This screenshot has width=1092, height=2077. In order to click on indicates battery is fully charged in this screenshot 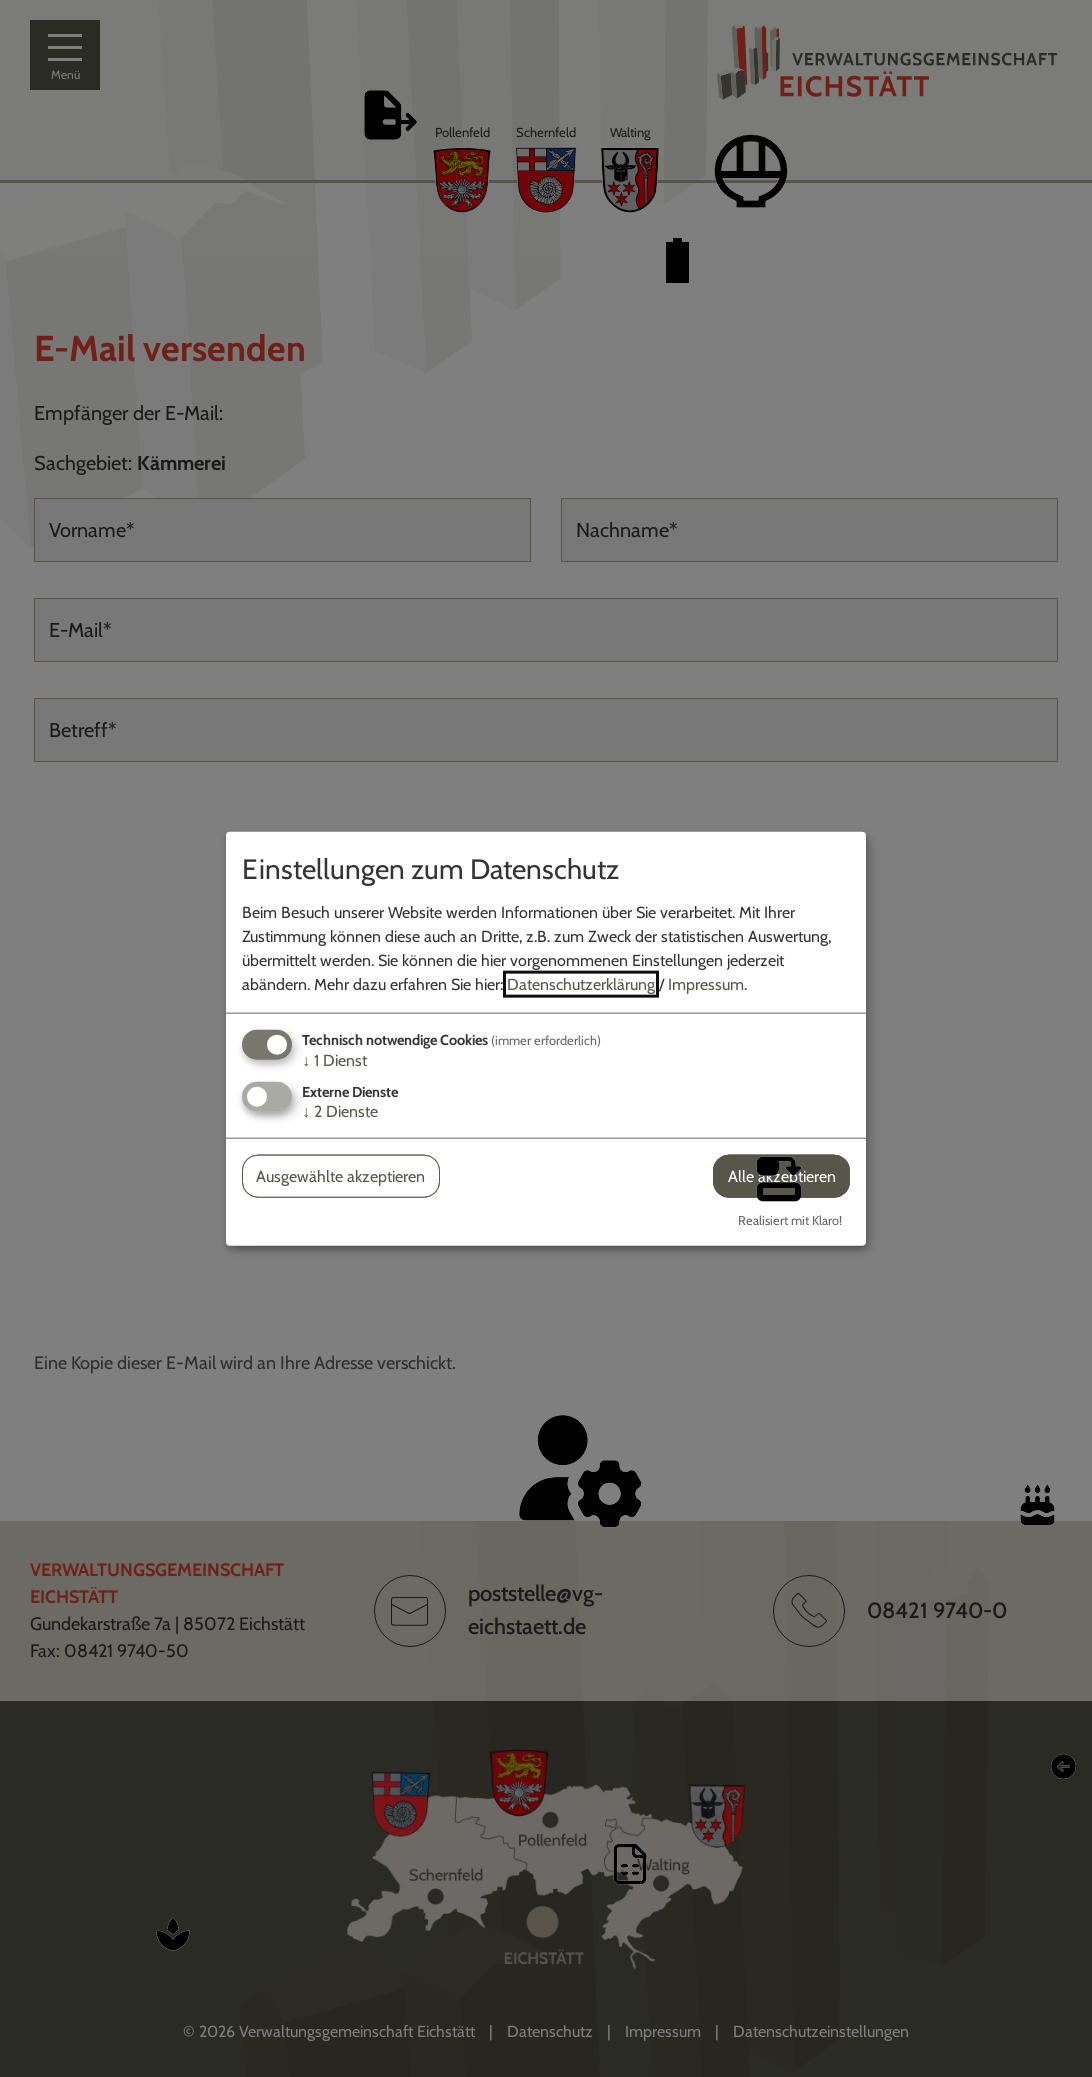, I will do `click(677, 260)`.